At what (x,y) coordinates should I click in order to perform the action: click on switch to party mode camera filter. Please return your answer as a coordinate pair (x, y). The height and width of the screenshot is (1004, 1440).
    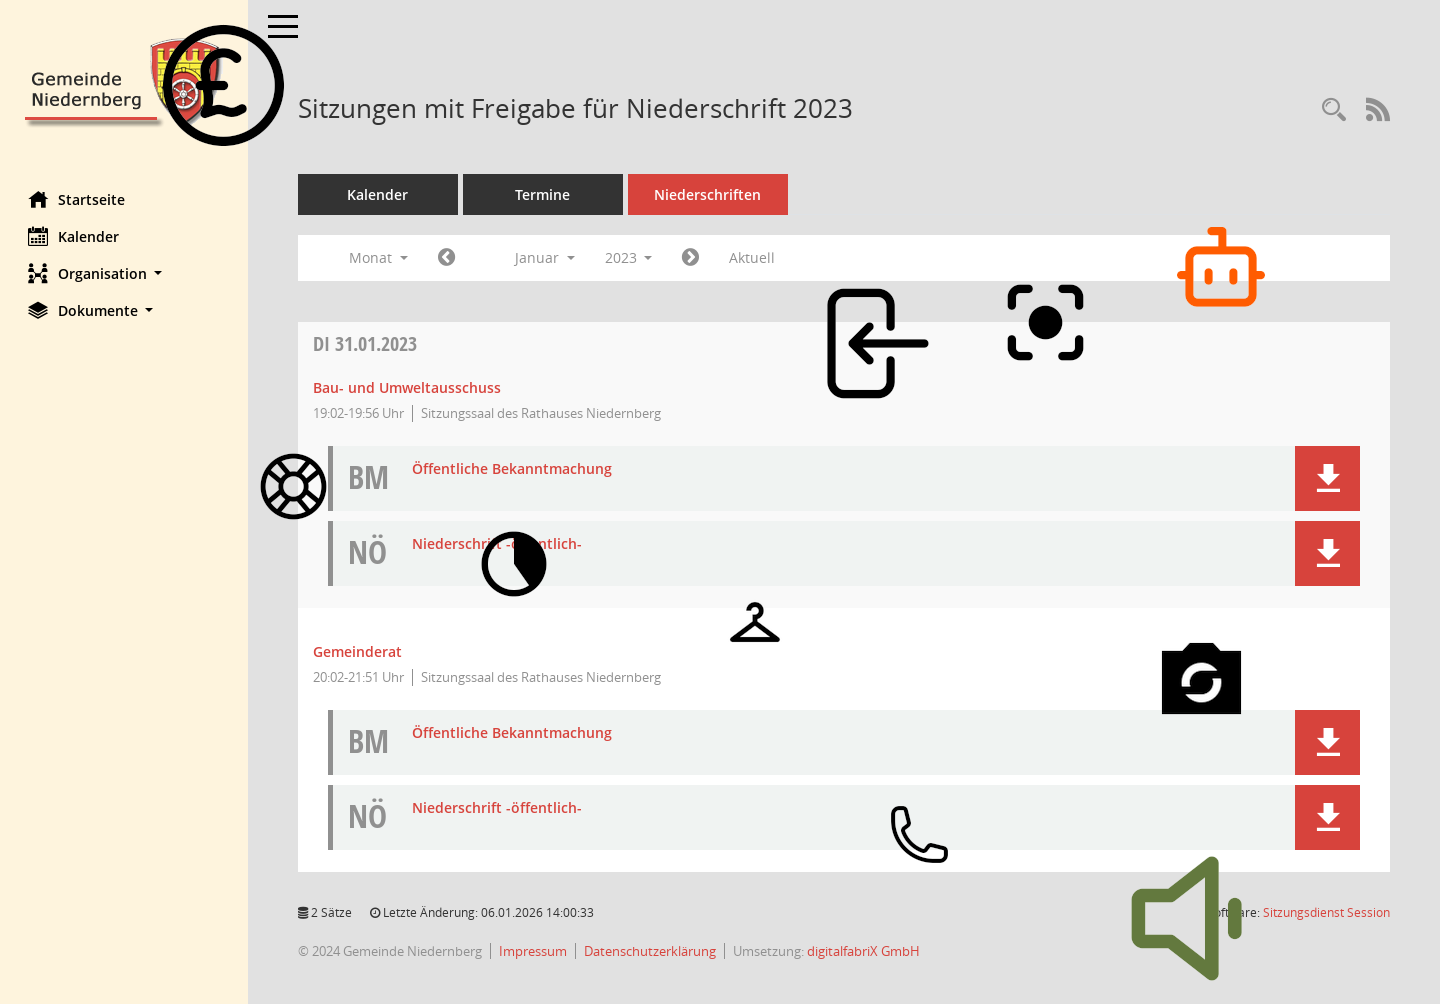
    Looking at the image, I should click on (1201, 682).